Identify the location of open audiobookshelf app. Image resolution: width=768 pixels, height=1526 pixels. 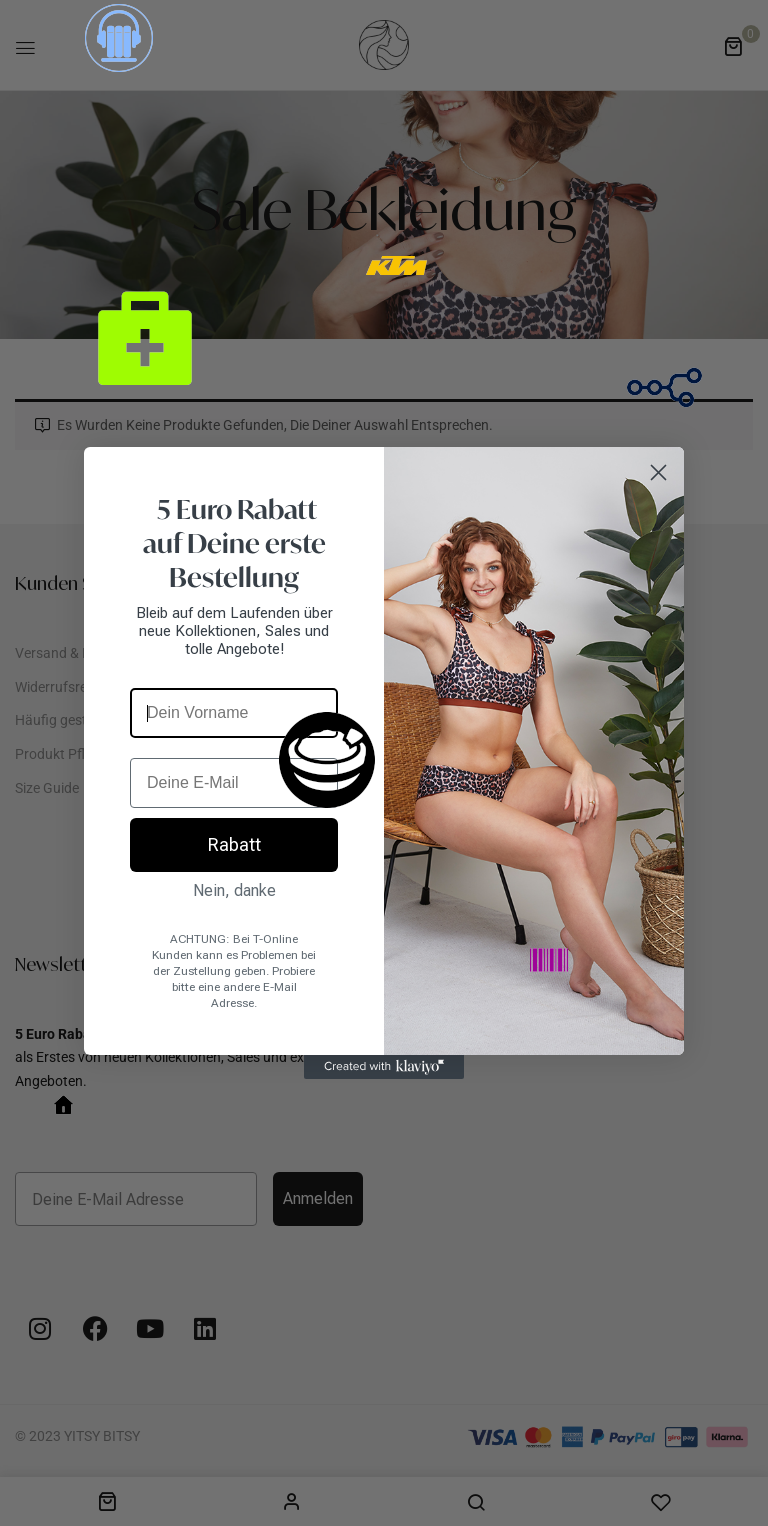
(119, 38).